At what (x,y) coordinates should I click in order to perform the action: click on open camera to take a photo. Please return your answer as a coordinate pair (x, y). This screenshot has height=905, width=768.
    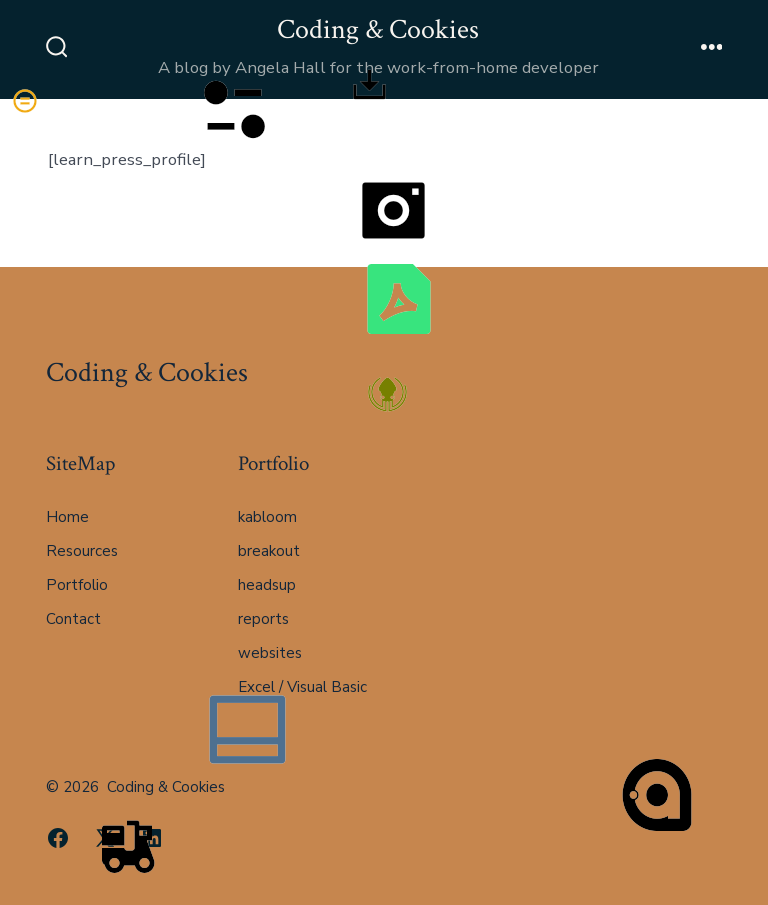
    Looking at the image, I should click on (393, 210).